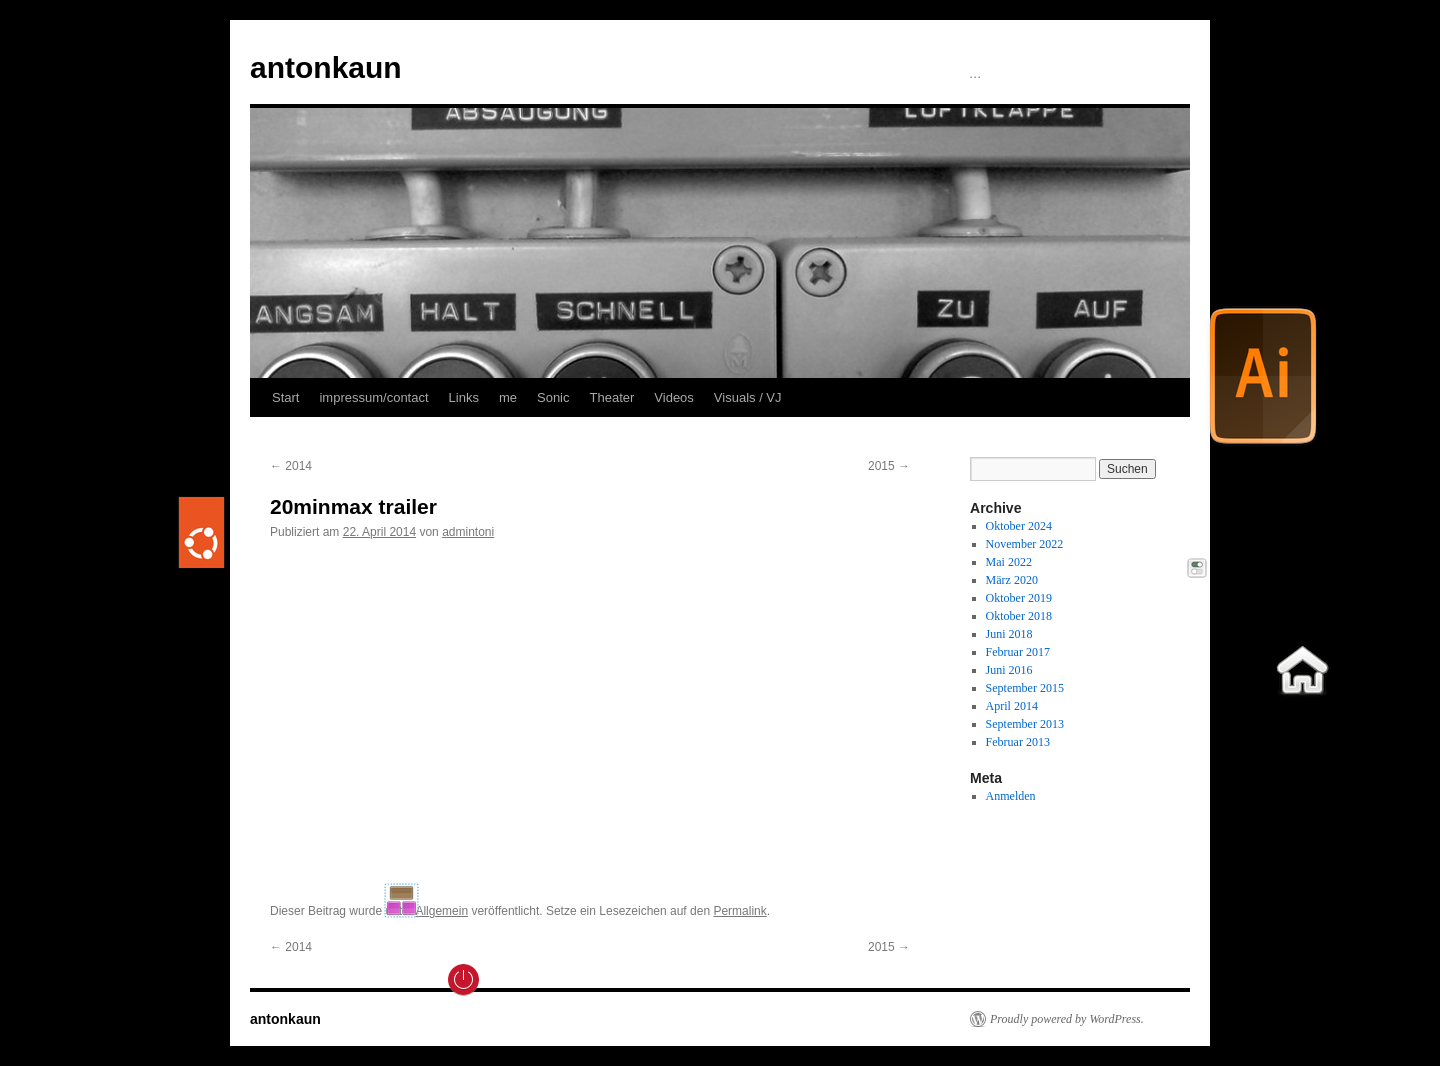 The height and width of the screenshot is (1066, 1440). I want to click on shut down or power off the system, so click(464, 980).